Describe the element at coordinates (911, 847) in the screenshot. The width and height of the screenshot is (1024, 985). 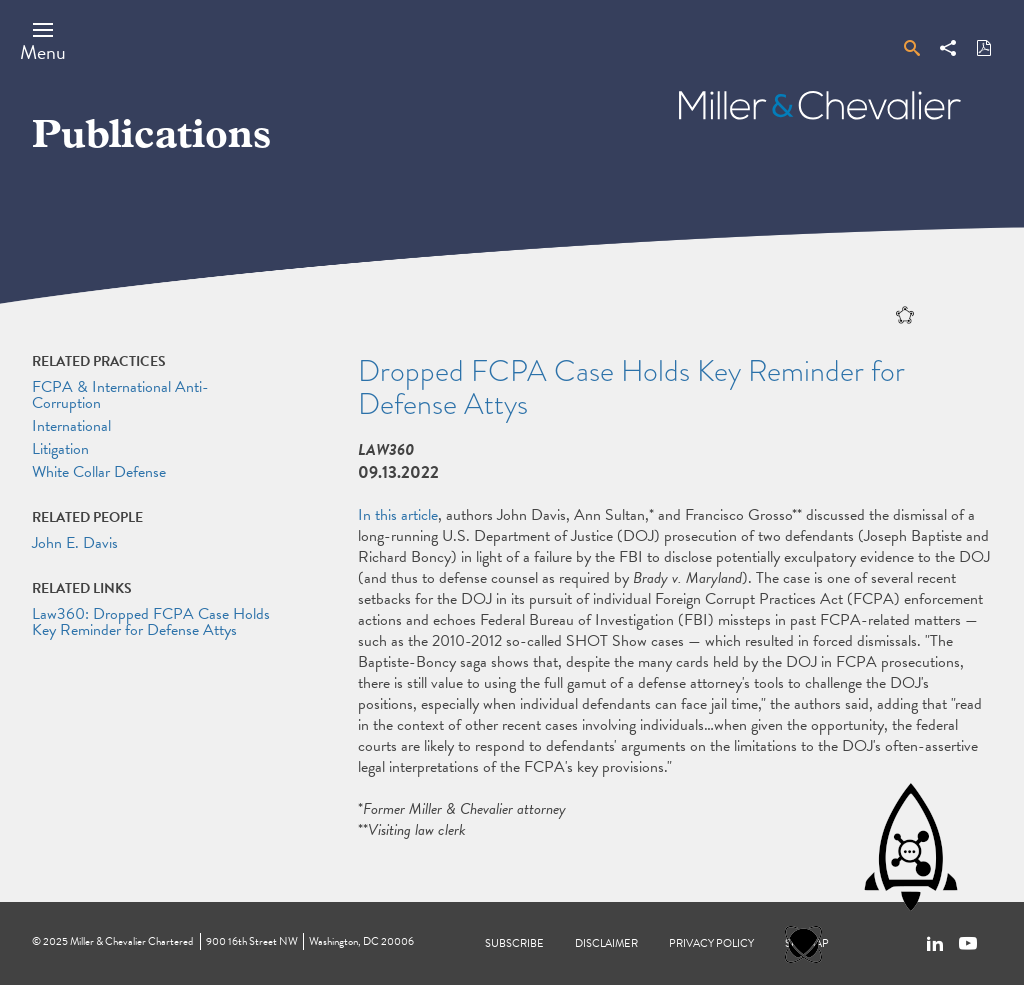
I see `Apache RocketMQ logo` at that location.